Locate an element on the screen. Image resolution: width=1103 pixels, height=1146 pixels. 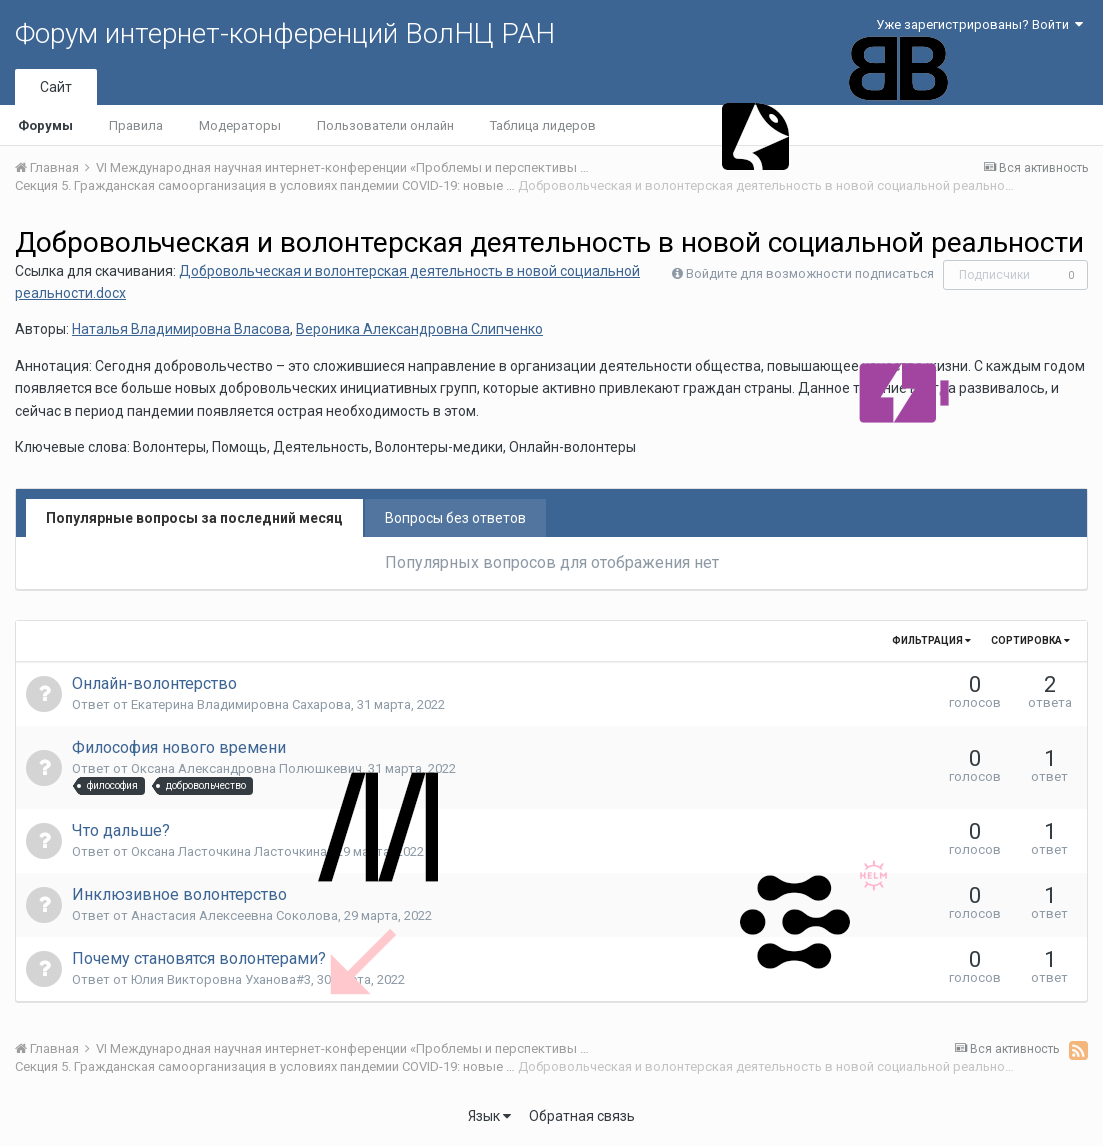
link to sessionize speaker profile is located at coordinates (755, 136).